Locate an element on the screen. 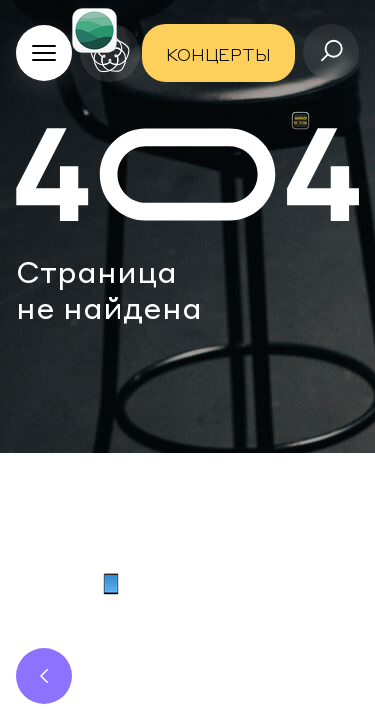  view or manage connected iPad device is located at coordinates (111, 584).